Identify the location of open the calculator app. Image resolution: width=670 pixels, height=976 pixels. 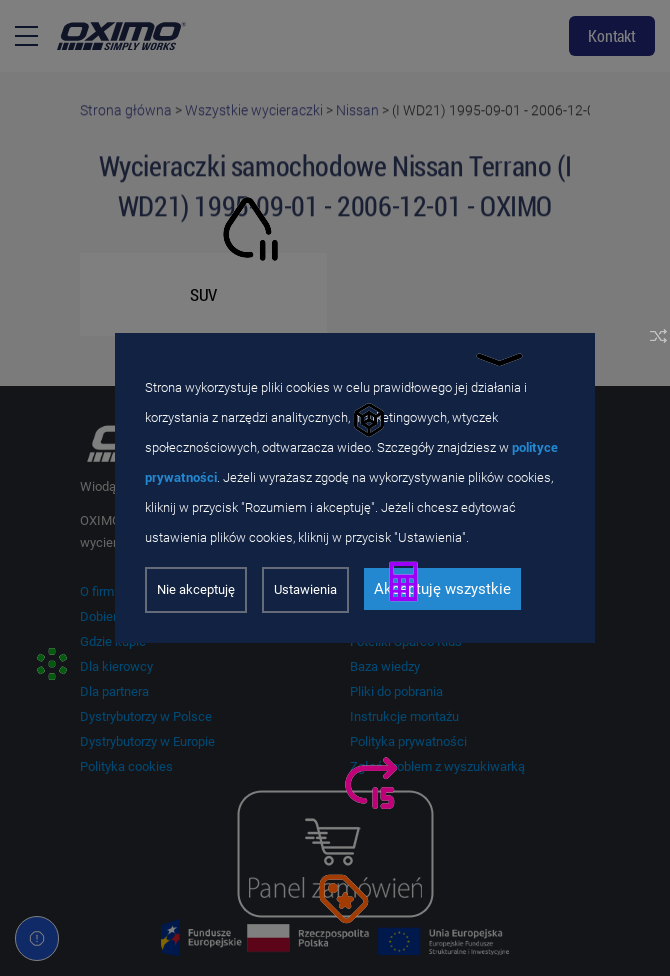
(403, 581).